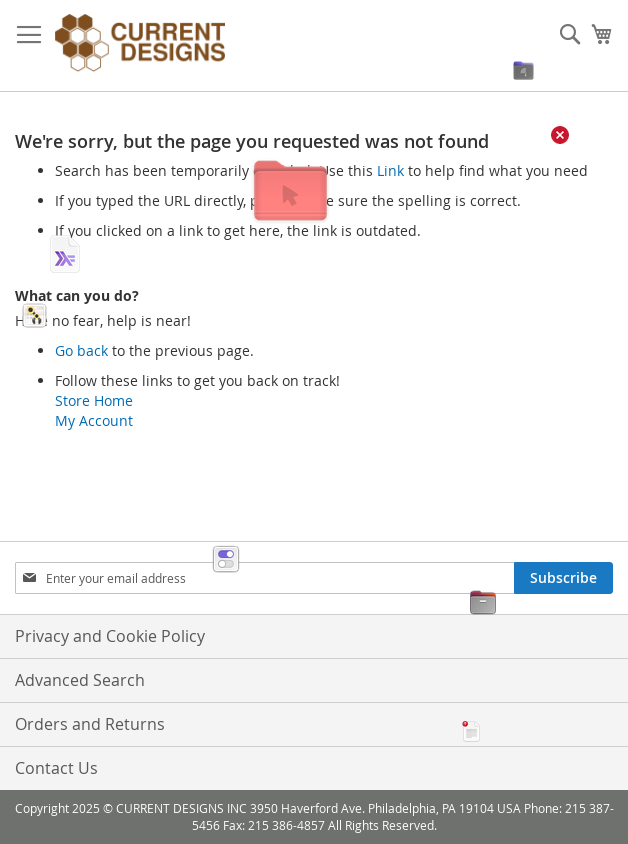  I want to click on open the file manager application, so click(483, 602).